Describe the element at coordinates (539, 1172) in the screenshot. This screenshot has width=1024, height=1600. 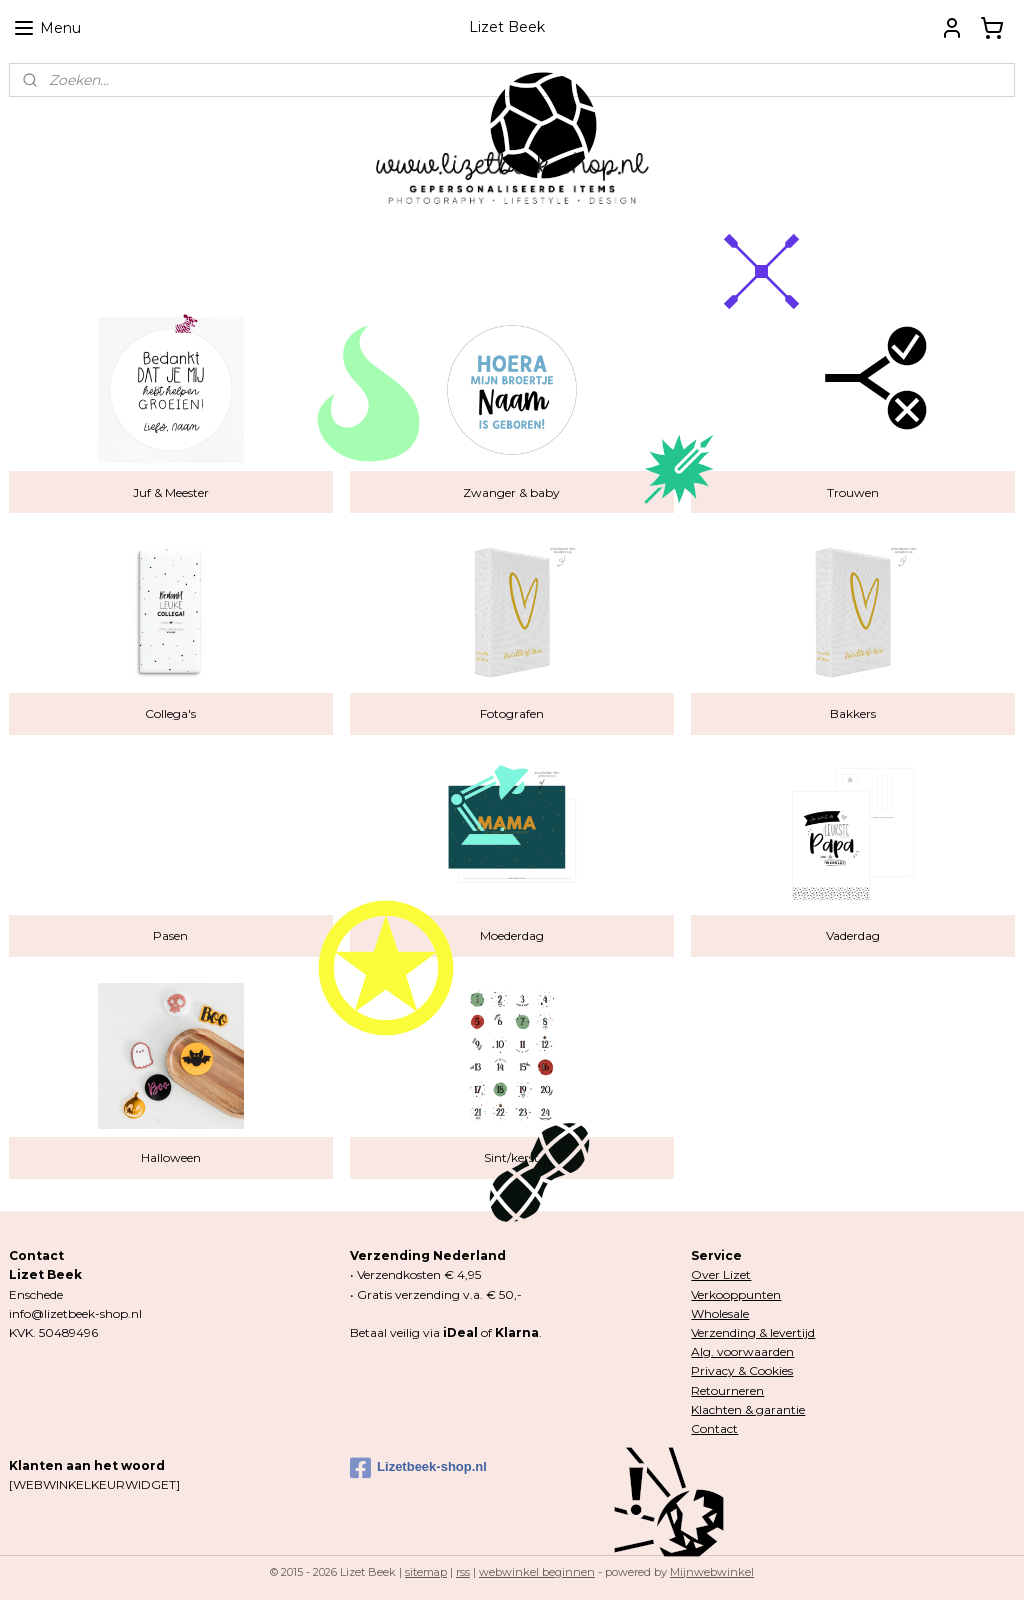
I see `indicates peanut ingredient or allergen warning` at that location.